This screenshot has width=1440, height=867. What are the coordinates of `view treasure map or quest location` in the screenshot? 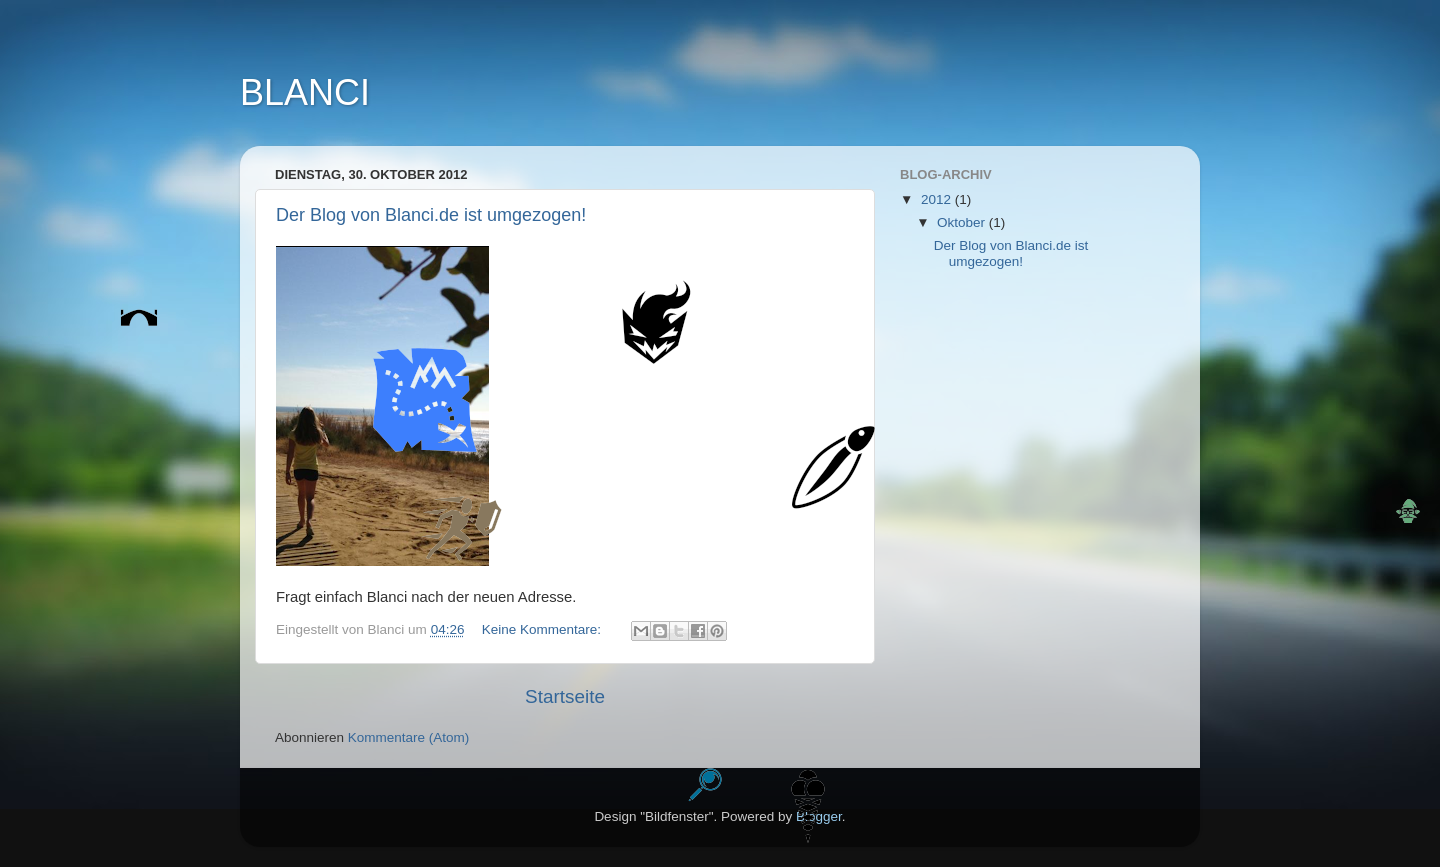 It's located at (425, 400).